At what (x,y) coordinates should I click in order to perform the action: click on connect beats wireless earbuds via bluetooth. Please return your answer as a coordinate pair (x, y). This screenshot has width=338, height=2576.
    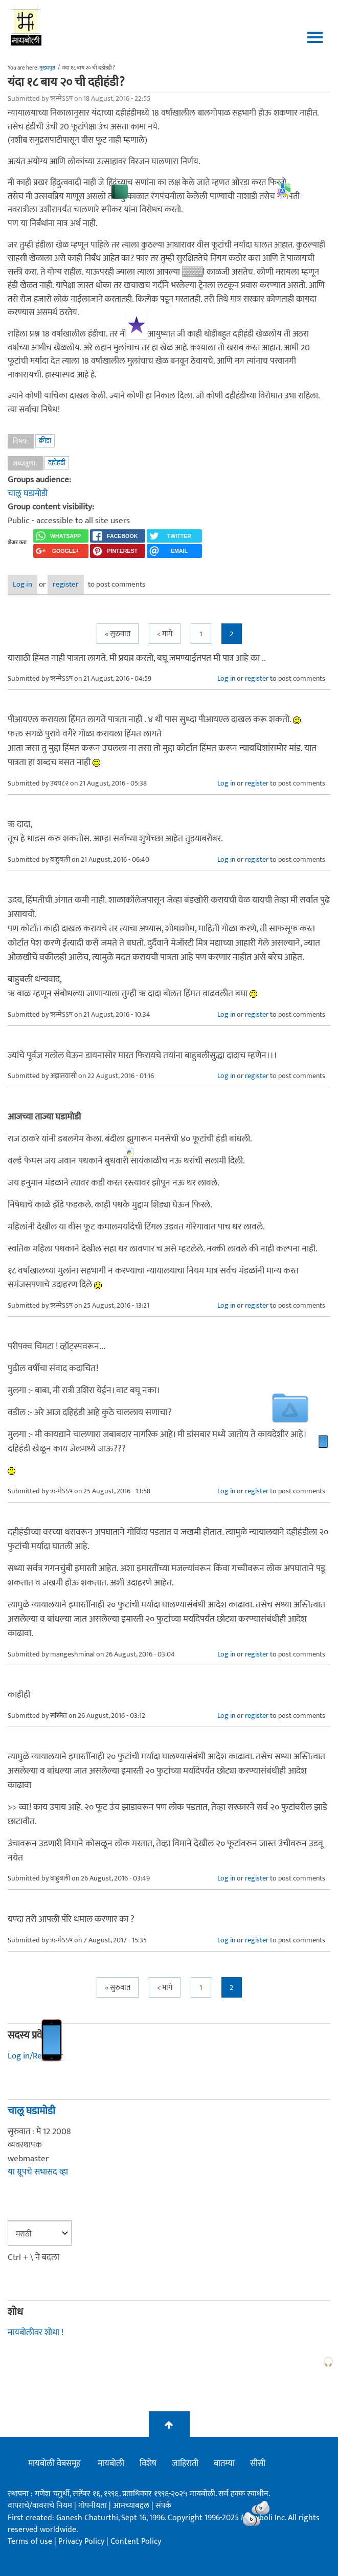
    Looking at the image, I should click on (256, 2514).